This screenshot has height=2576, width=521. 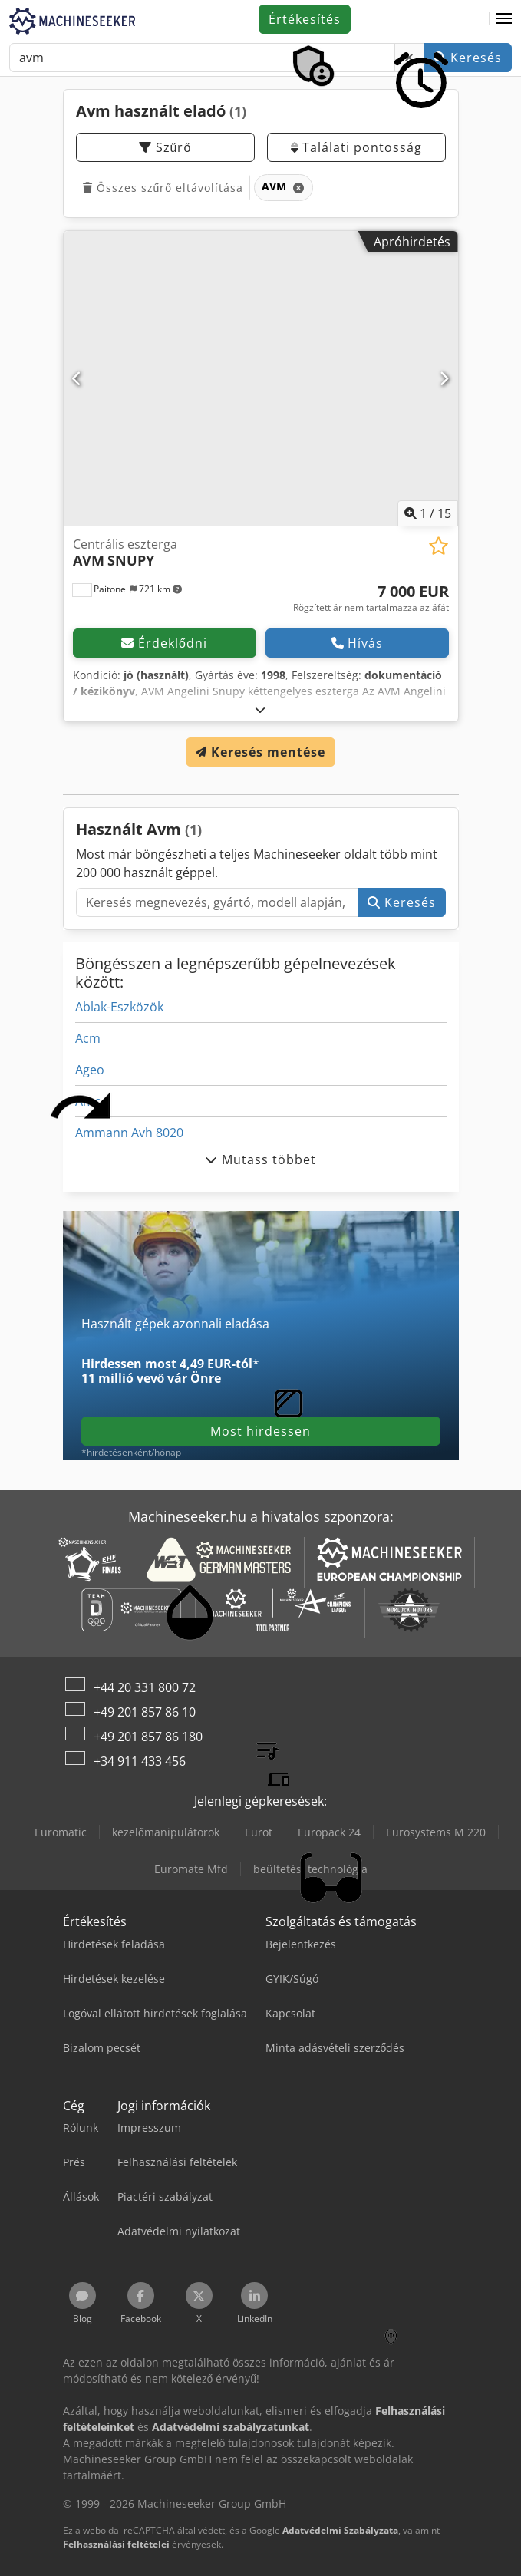 What do you see at coordinates (421, 80) in the screenshot?
I see `set or view alarms` at bounding box center [421, 80].